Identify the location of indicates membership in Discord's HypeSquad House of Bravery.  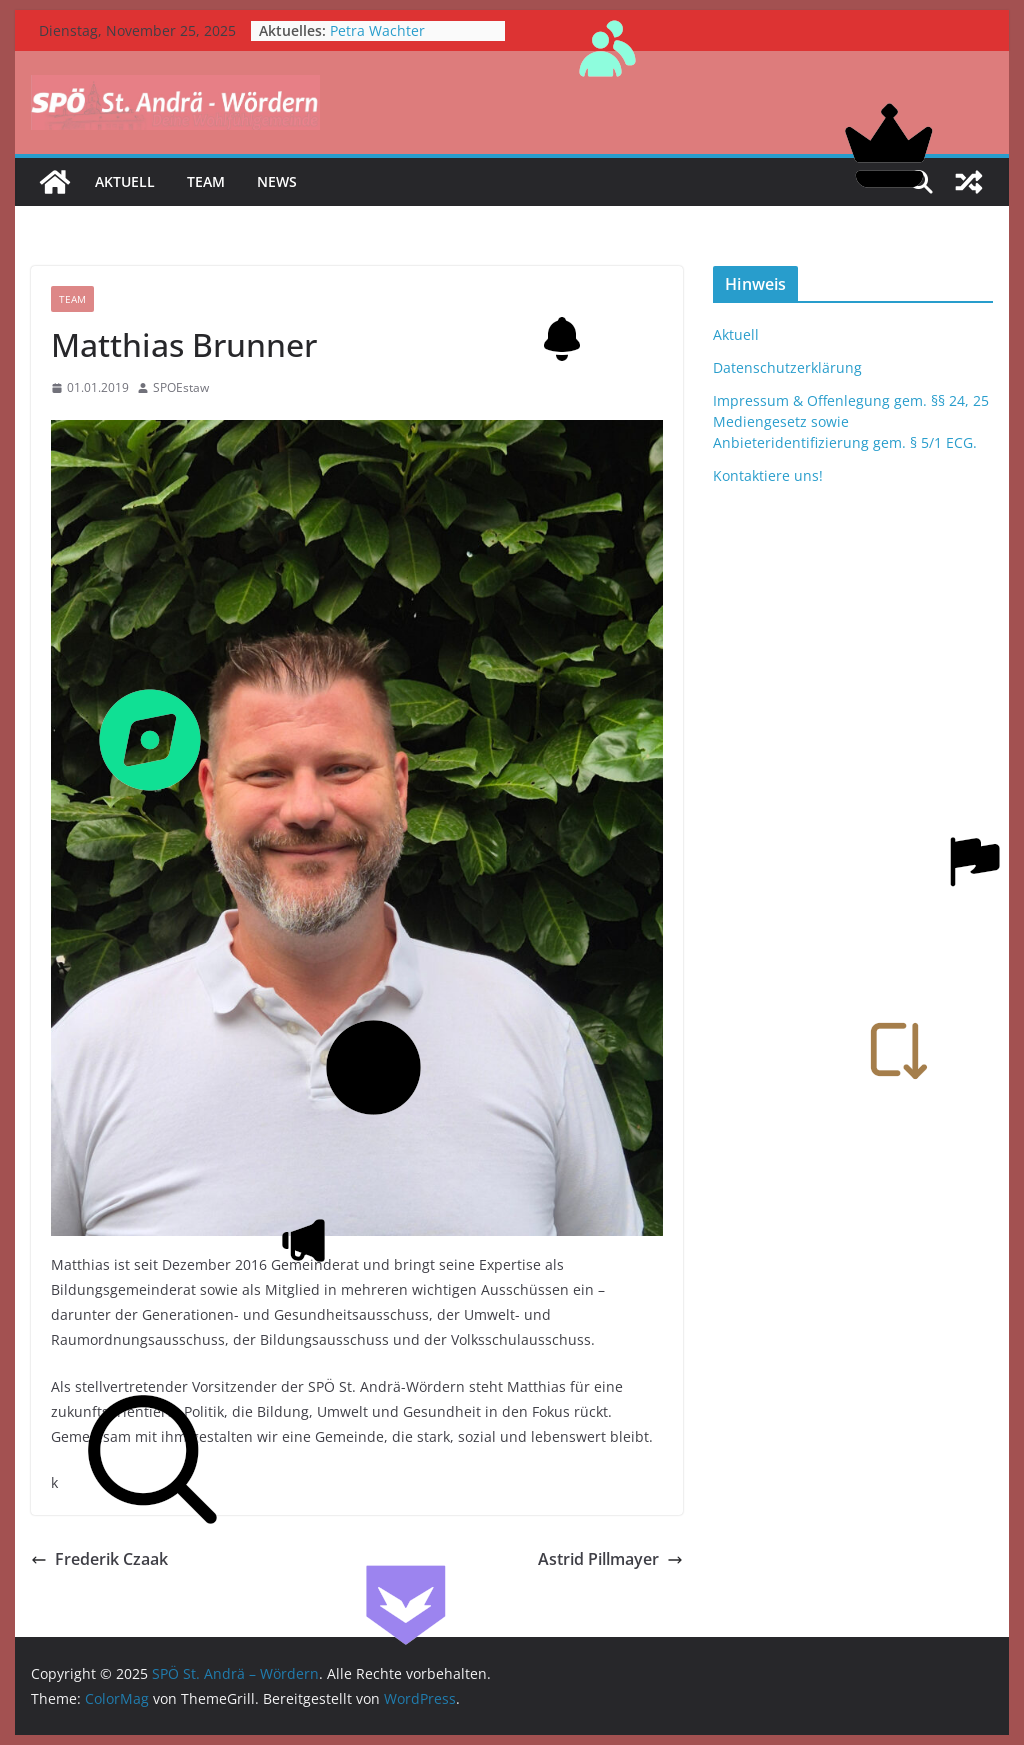
(406, 1605).